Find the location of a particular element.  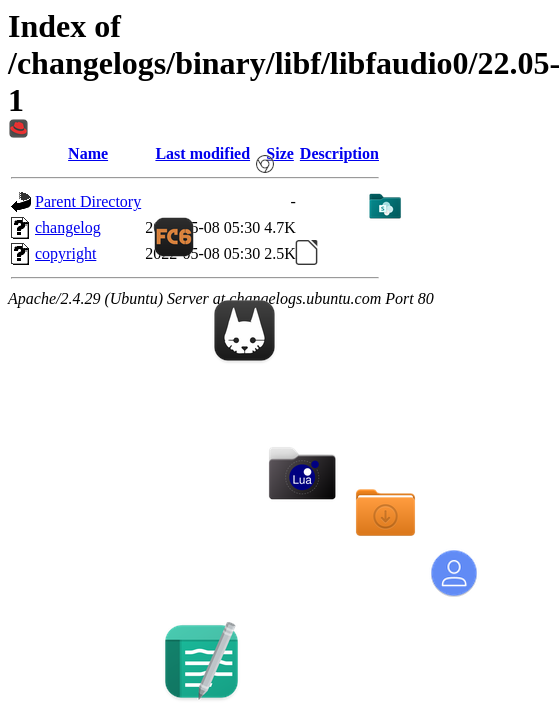

indicates a personal or user-owned item is located at coordinates (454, 573).